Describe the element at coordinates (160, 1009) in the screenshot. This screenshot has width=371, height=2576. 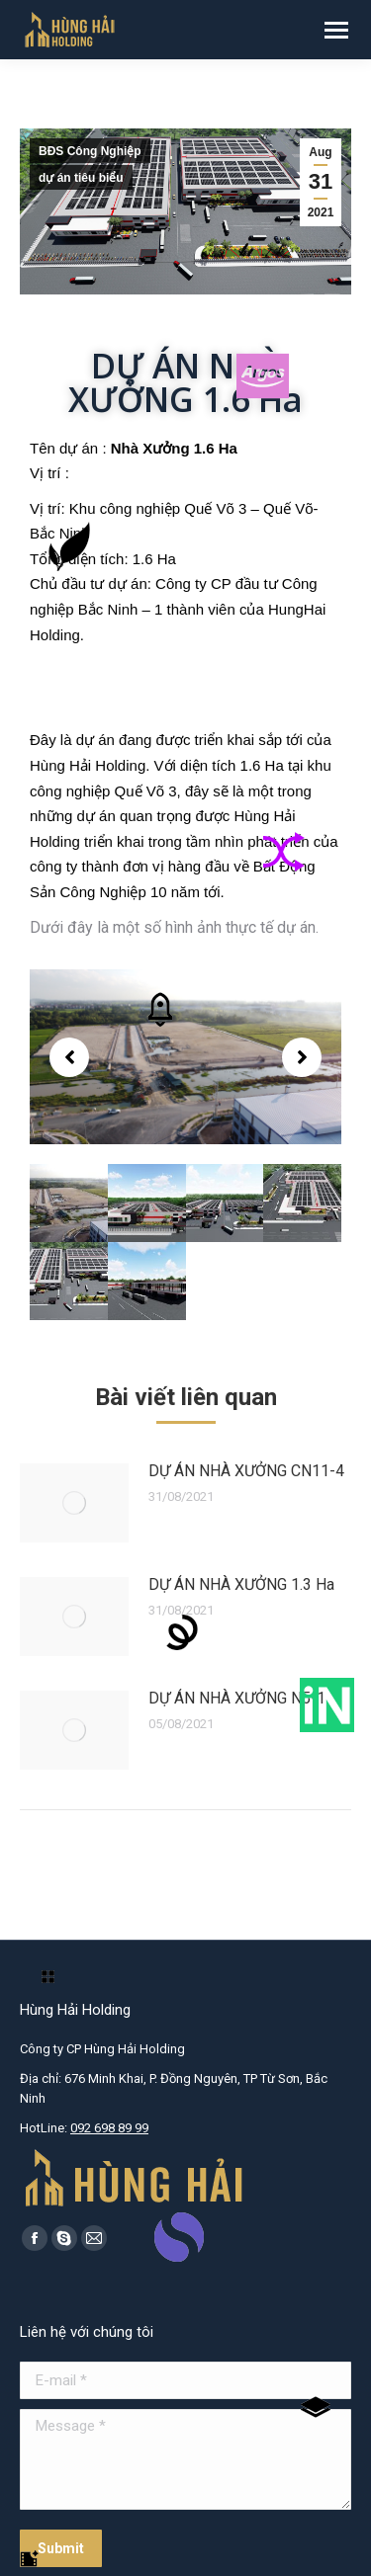
I see `launch or deploy an application` at that location.